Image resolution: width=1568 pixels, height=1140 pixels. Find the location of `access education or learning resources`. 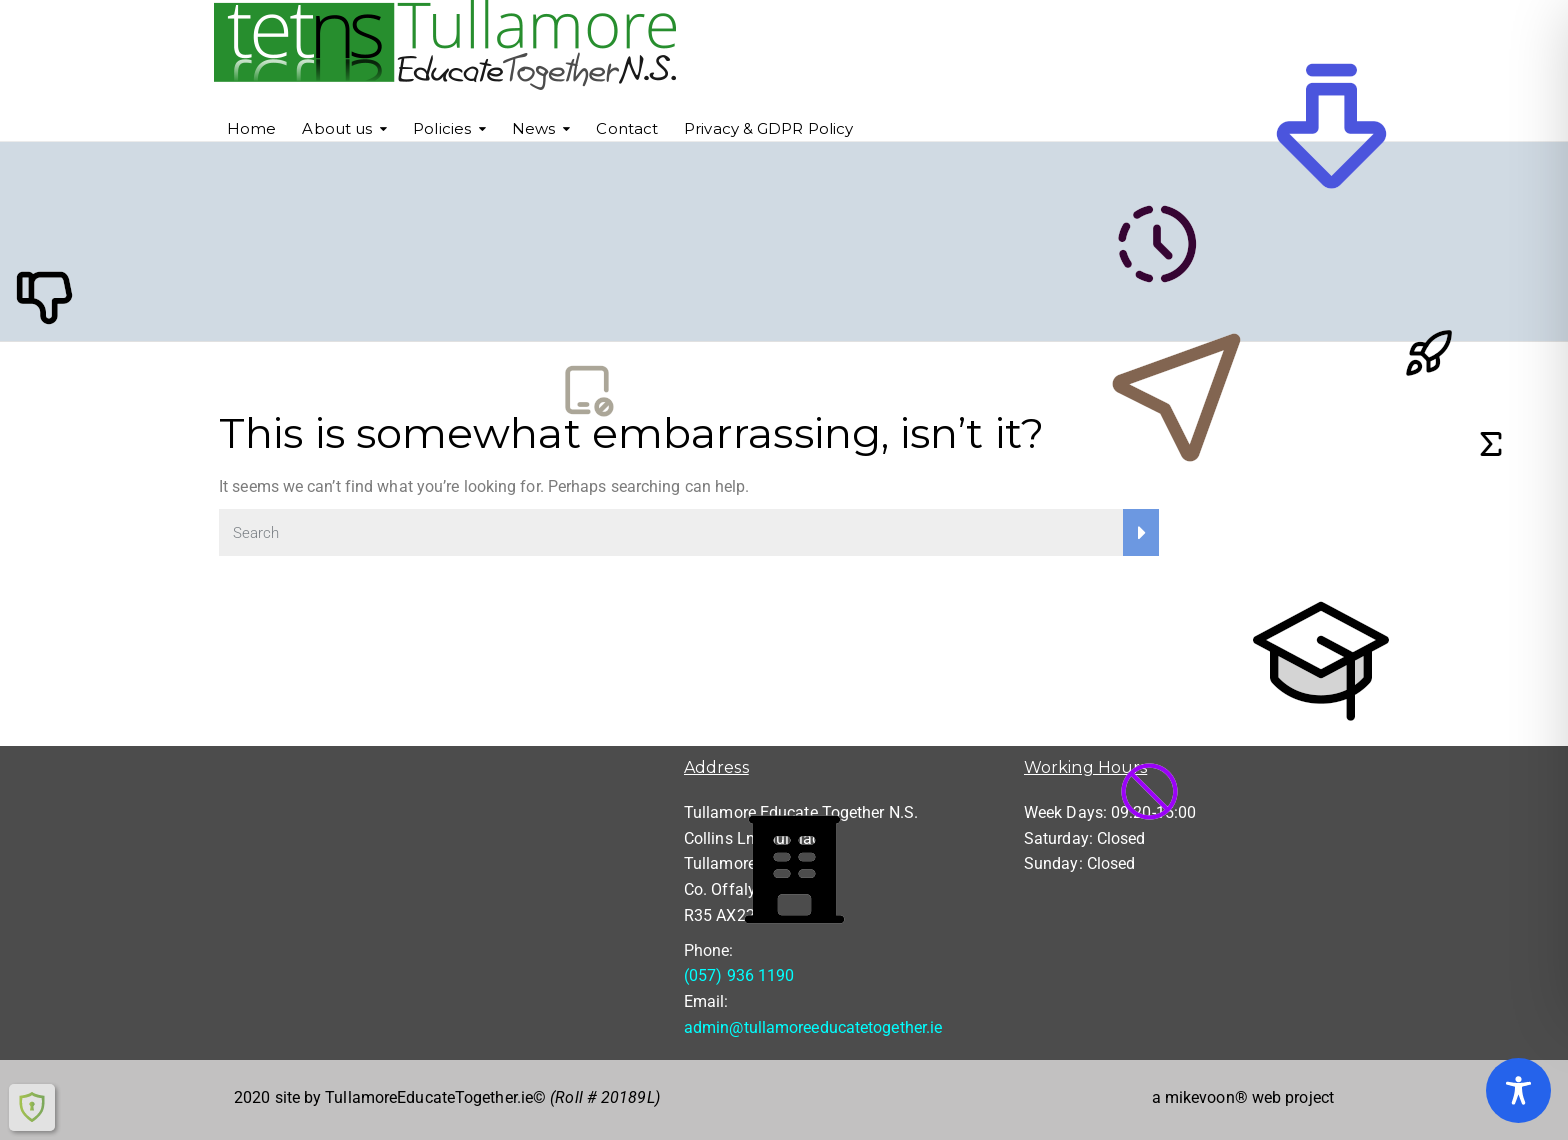

access education or learning resources is located at coordinates (1321, 657).